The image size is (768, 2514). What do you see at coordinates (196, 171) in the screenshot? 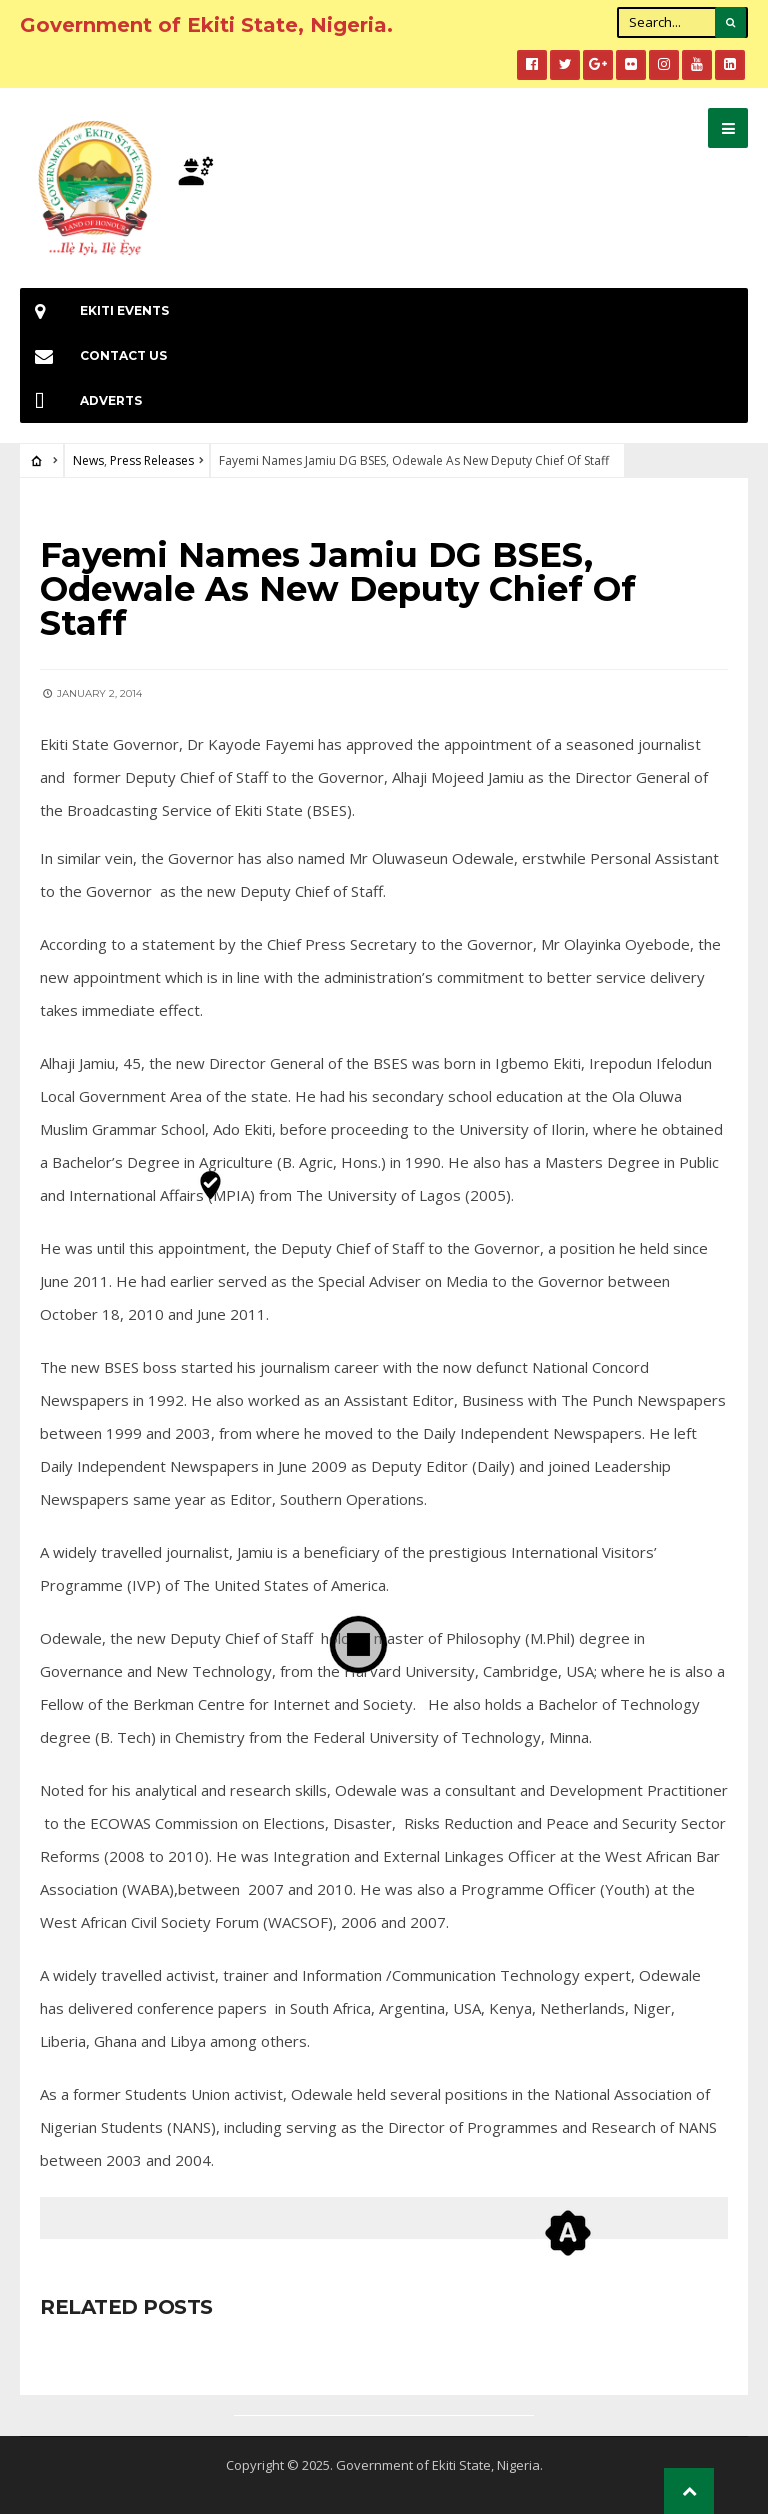
I see `access engineering or technical settings` at bounding box center [196, 171].